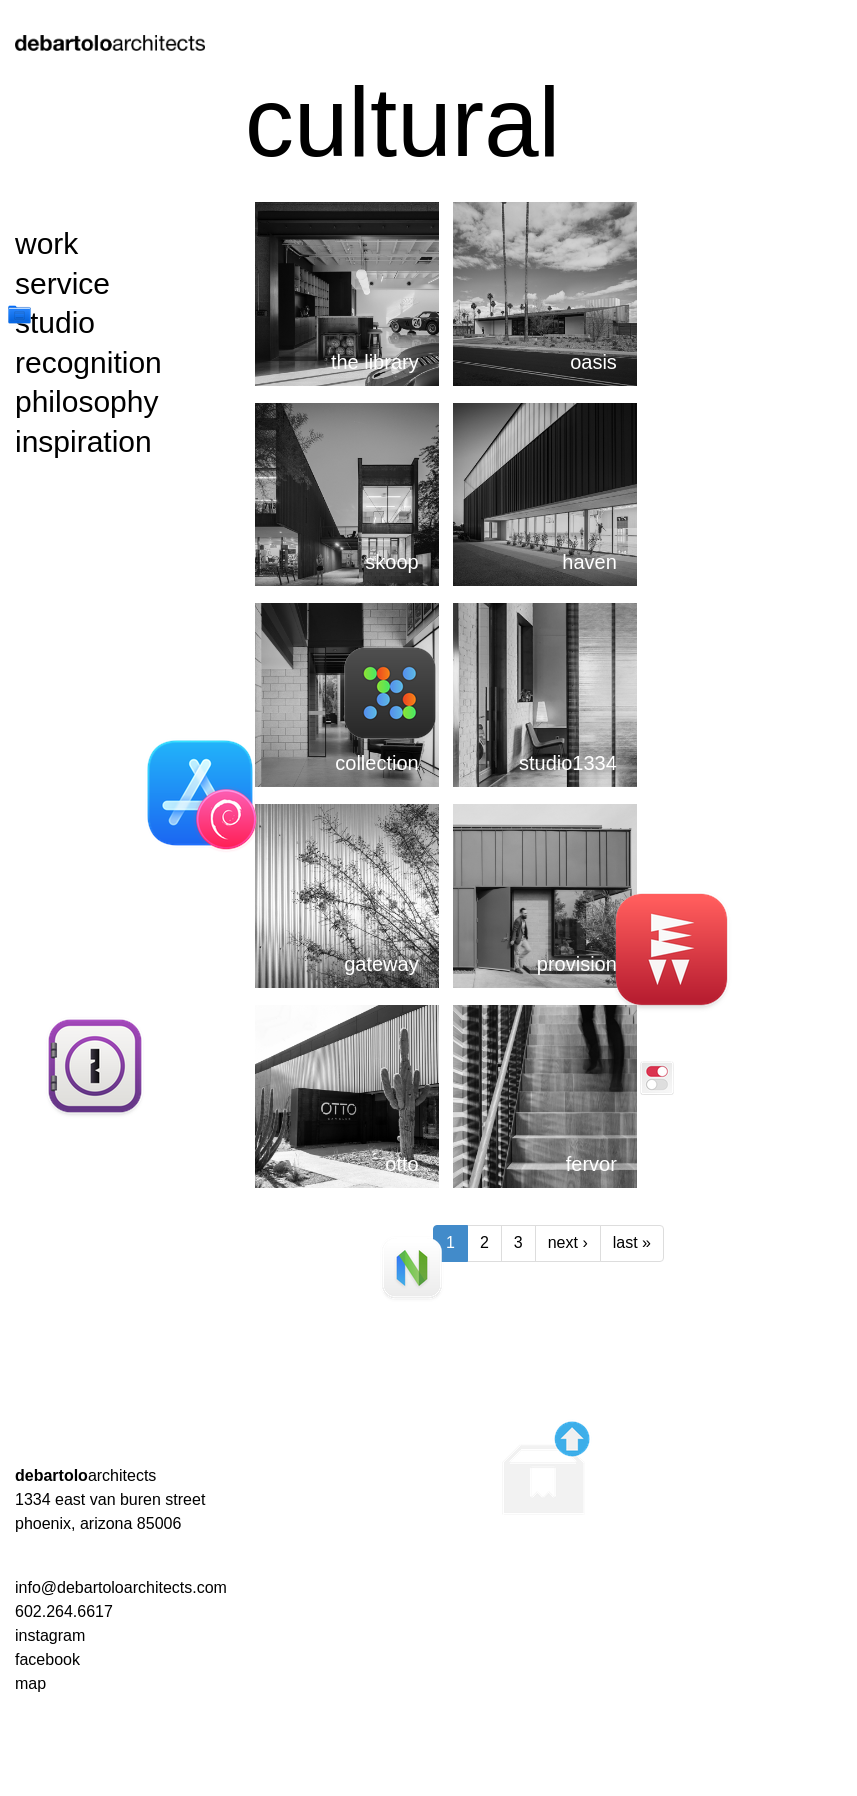 The width and height of the screenshot is (857, 1796). I want to click on open persepolis download manager, so click(671, 949).